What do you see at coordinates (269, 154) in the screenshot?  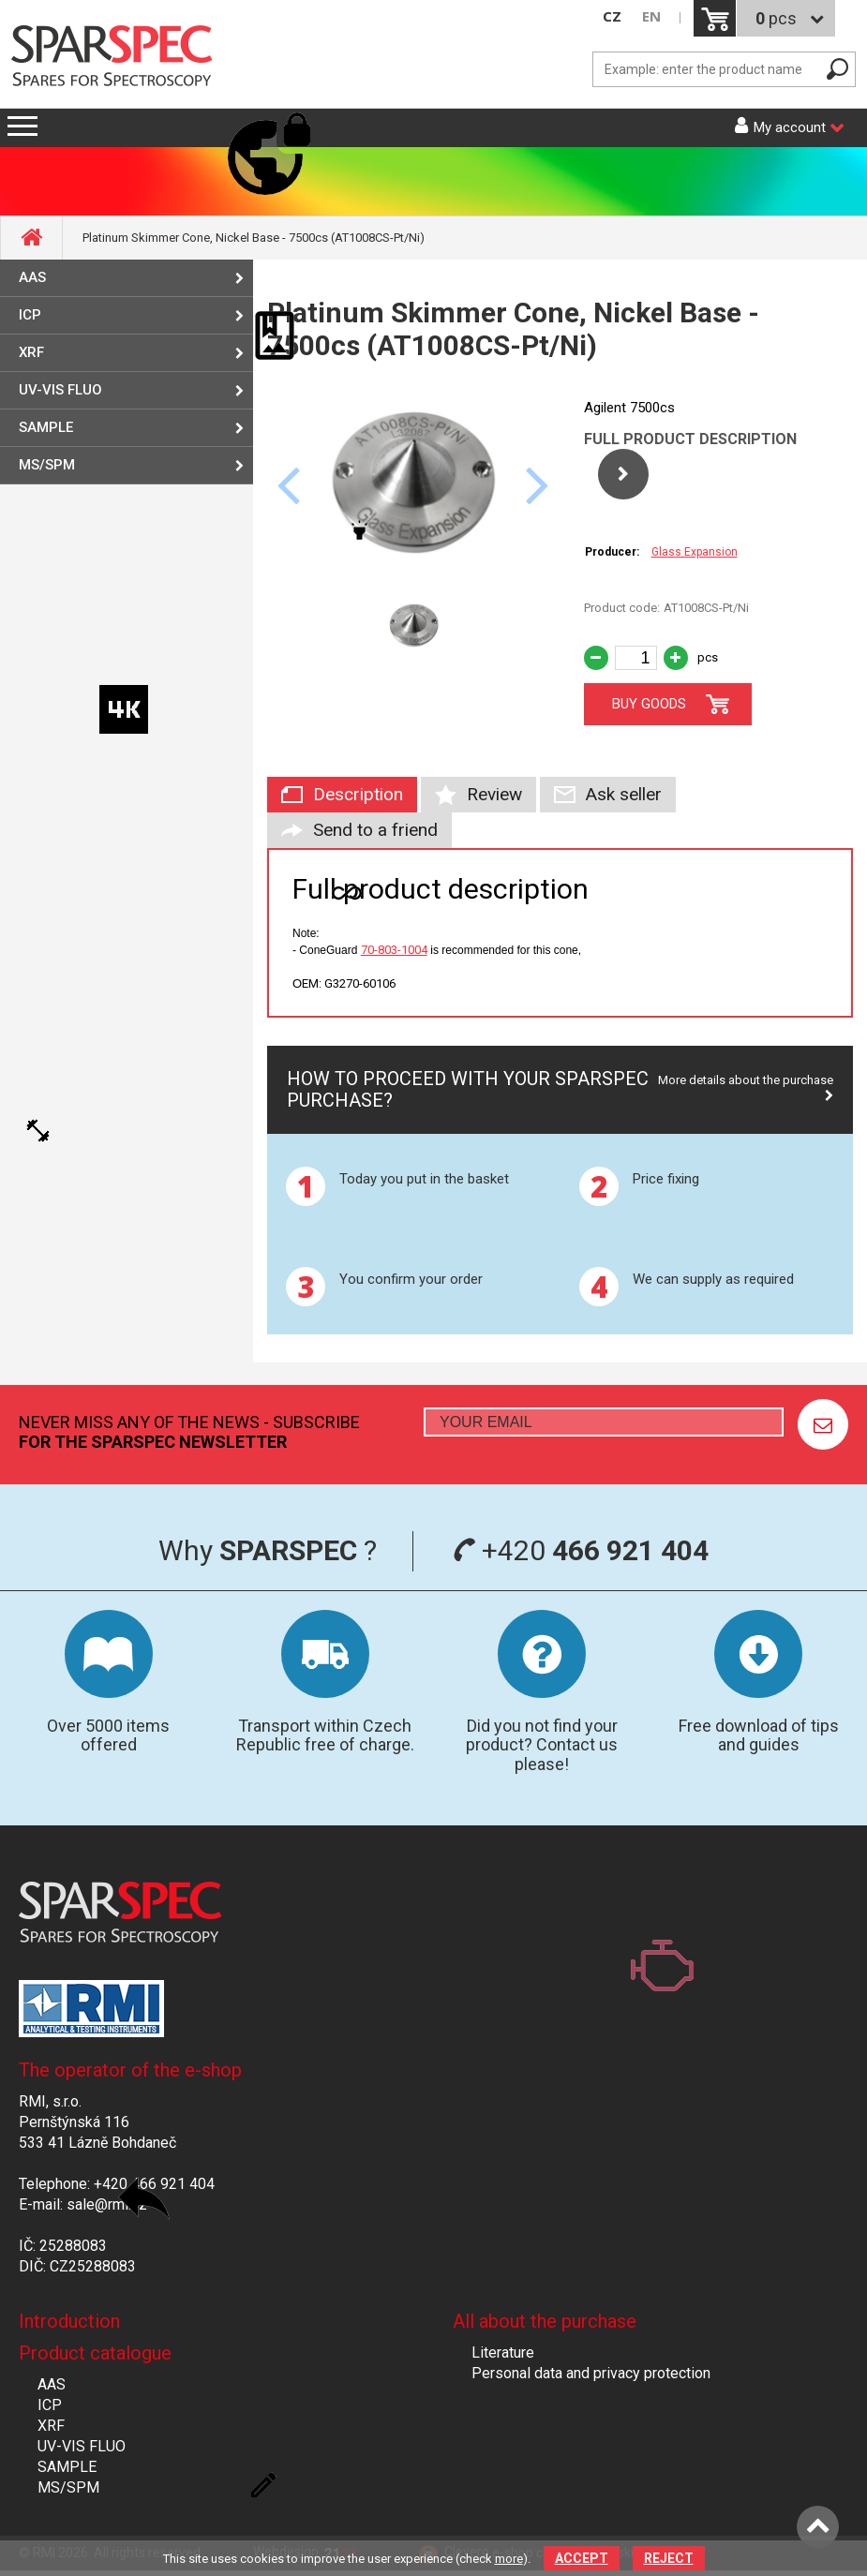 I see `indicates active VPN connection` at bounding box center [269, 154].